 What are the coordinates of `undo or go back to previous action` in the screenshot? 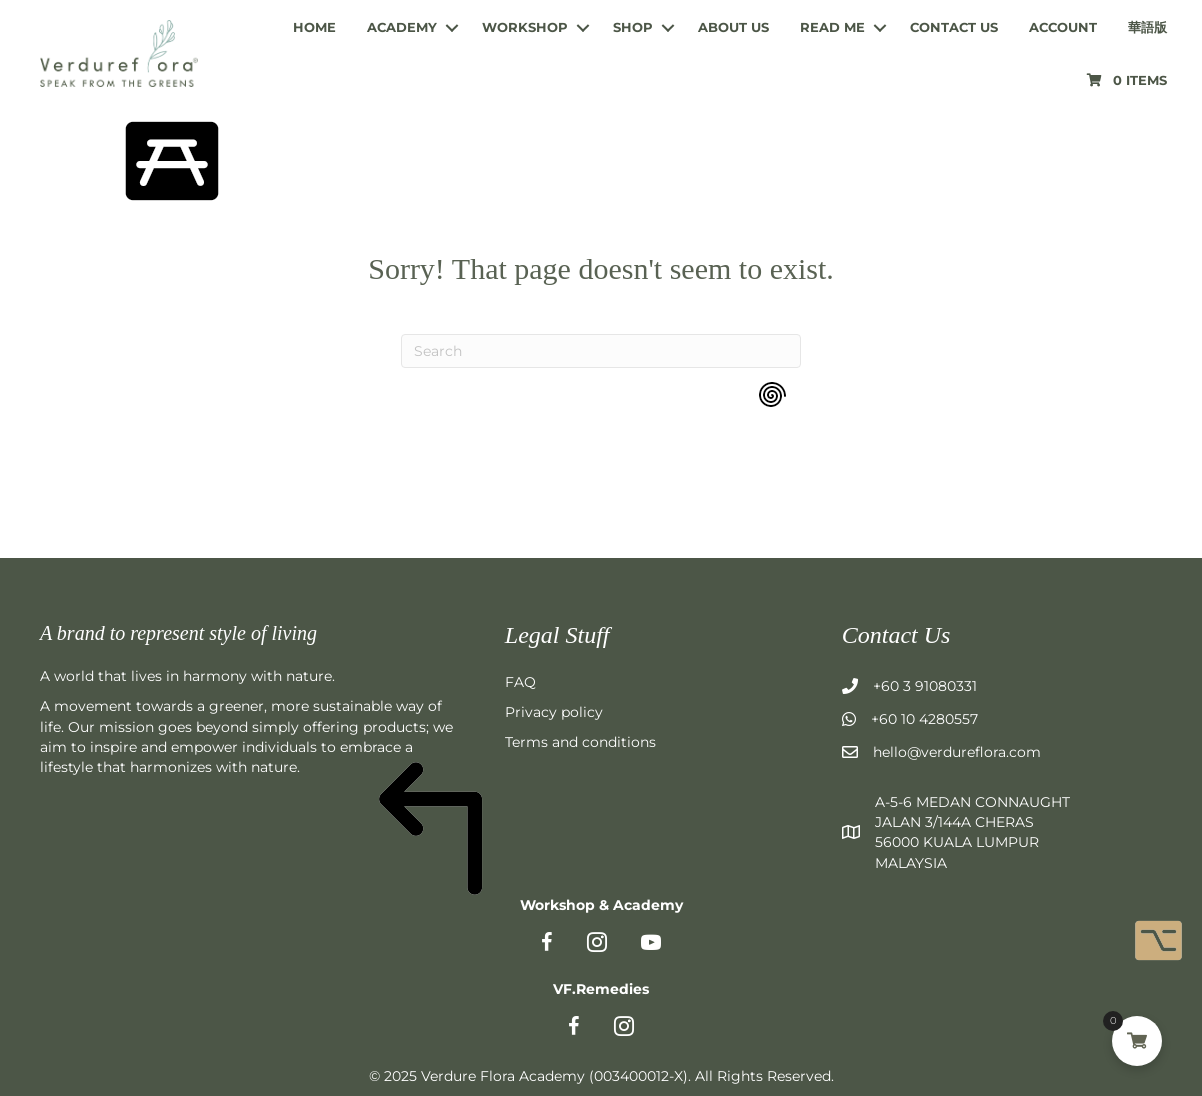 It's located at (435, 828).